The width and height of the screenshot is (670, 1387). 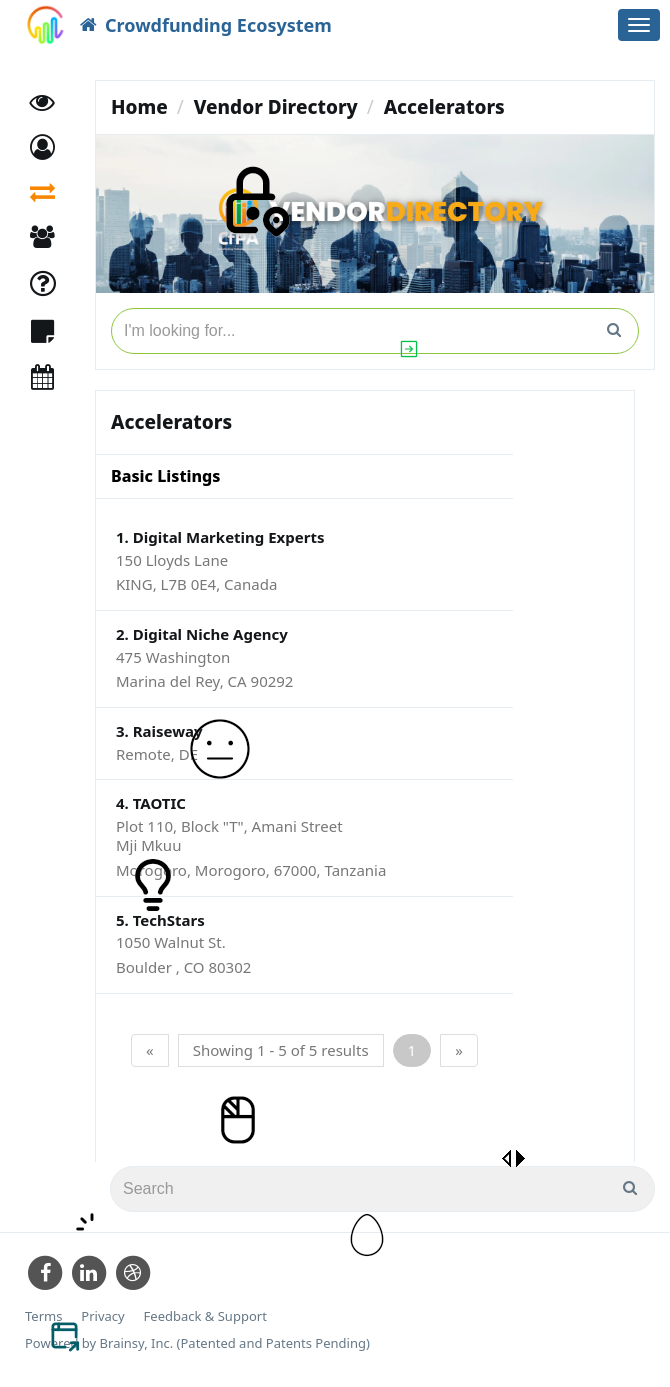 I want to click on navigate to the next page or section, so click(x=409, y=349).